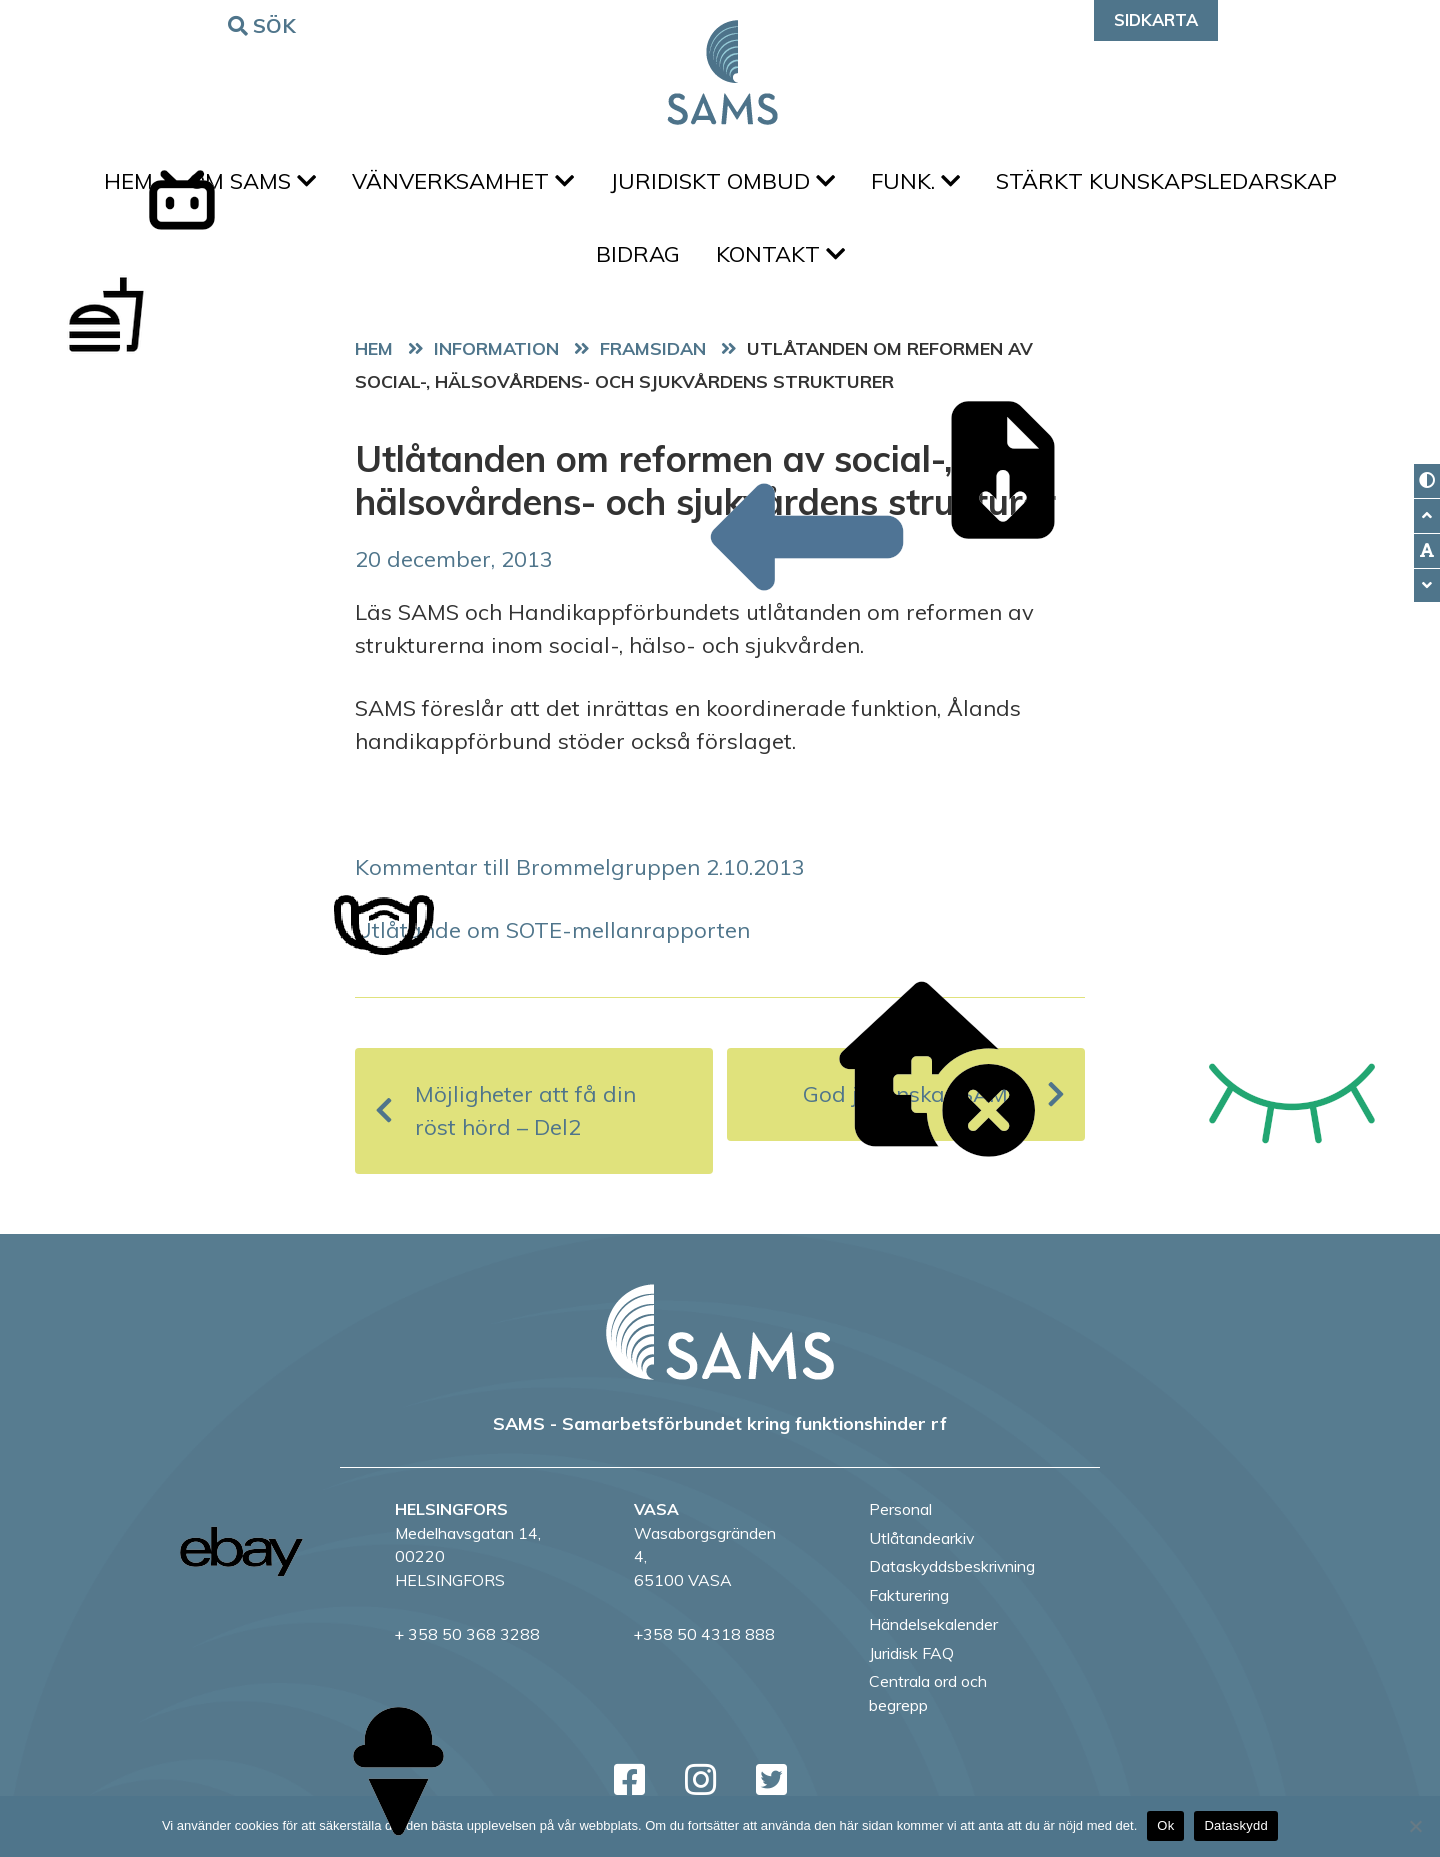  Describe the element at coordinates (106, 314) in the screenshot. I see `find nearby fast food restaurants` at that location.